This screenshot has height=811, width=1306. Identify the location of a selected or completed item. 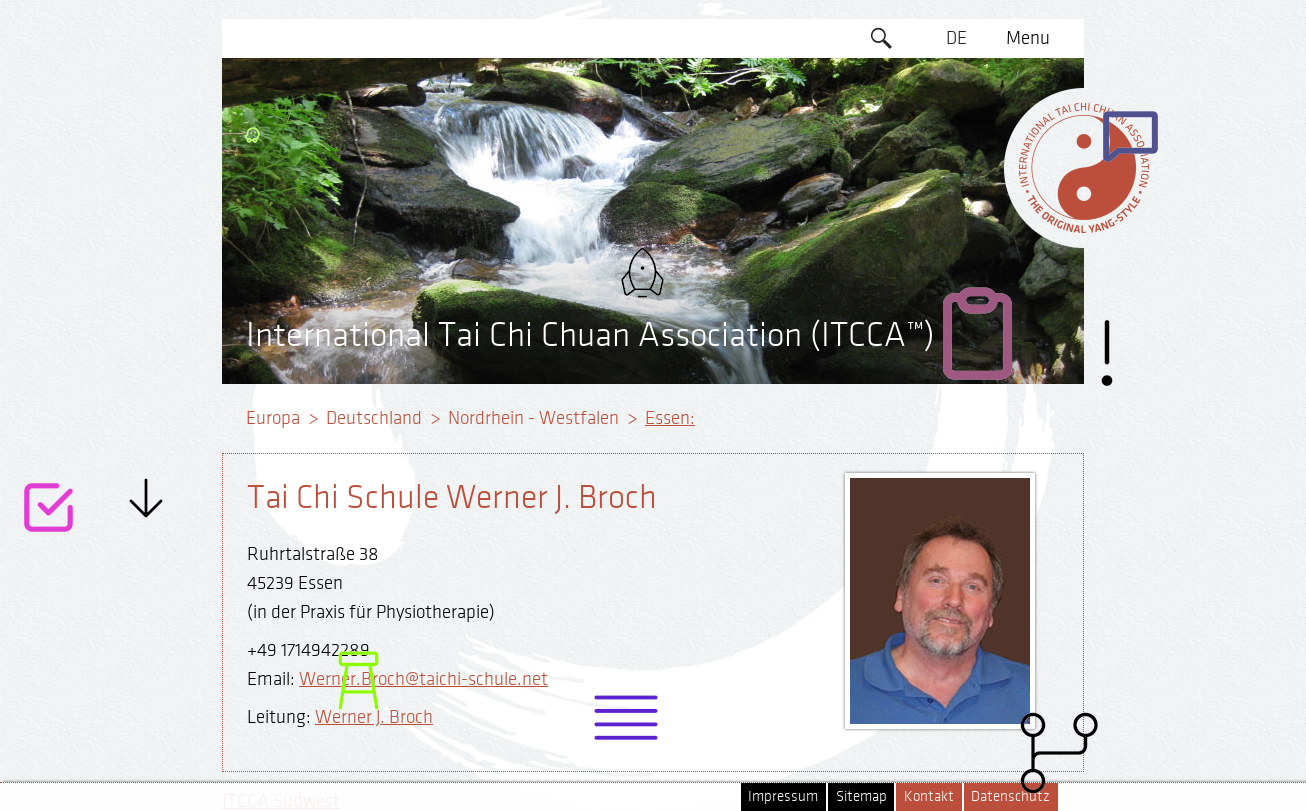
(48, 507).